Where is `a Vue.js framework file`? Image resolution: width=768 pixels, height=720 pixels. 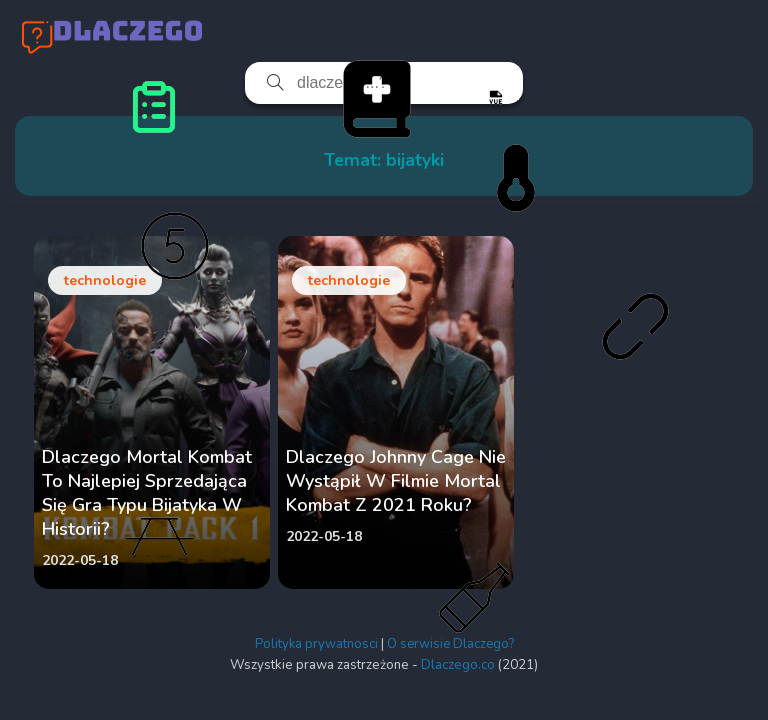
a Vue.js framework file is located at coordinates (496, 98).